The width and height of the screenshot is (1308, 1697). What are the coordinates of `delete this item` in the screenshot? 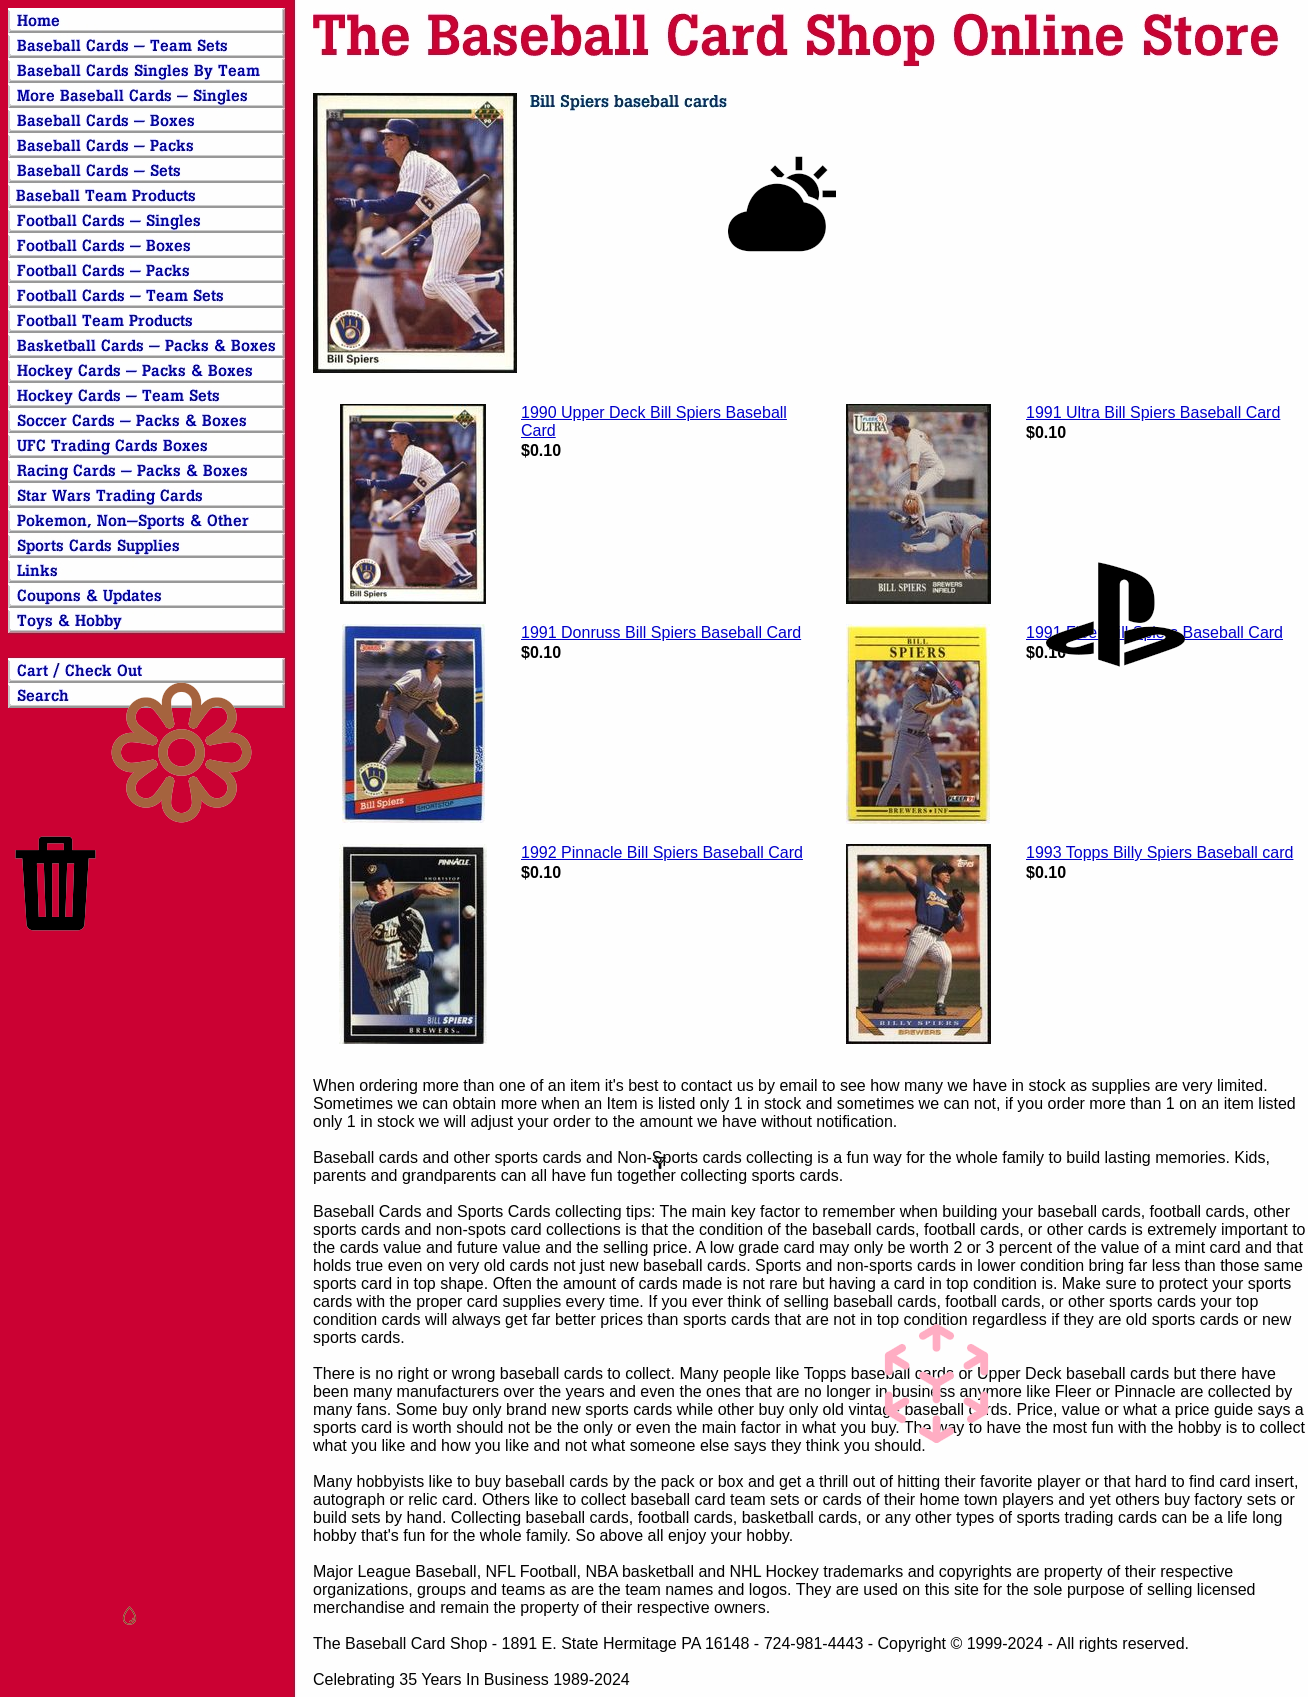 It's located at (55, 883).